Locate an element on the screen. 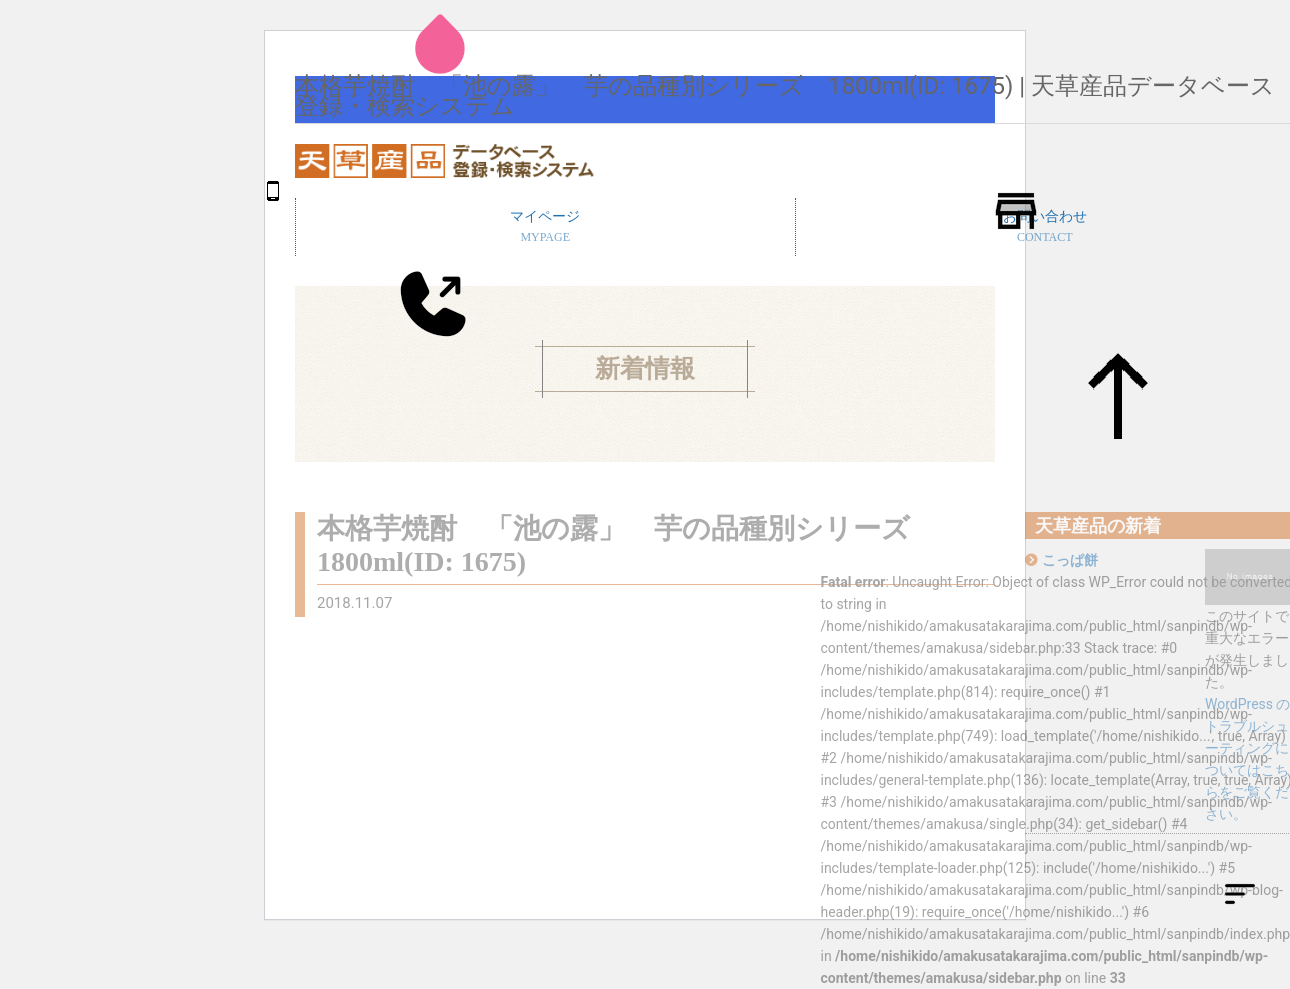 This screenshot has width=1290, height=989. make an outgoing call is located at coordinates (434, 302).